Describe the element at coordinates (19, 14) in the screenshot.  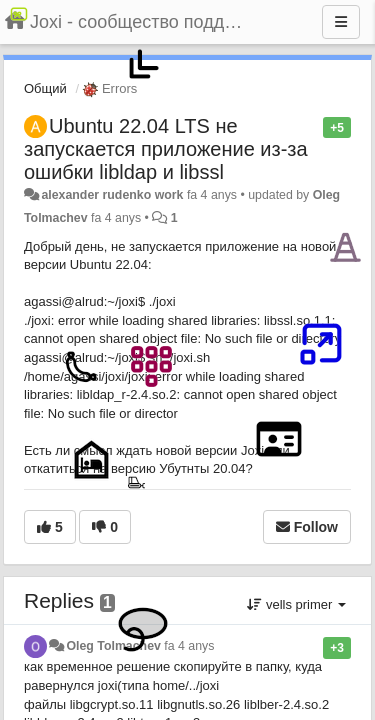
I see `access gift card balance or details` at that location.